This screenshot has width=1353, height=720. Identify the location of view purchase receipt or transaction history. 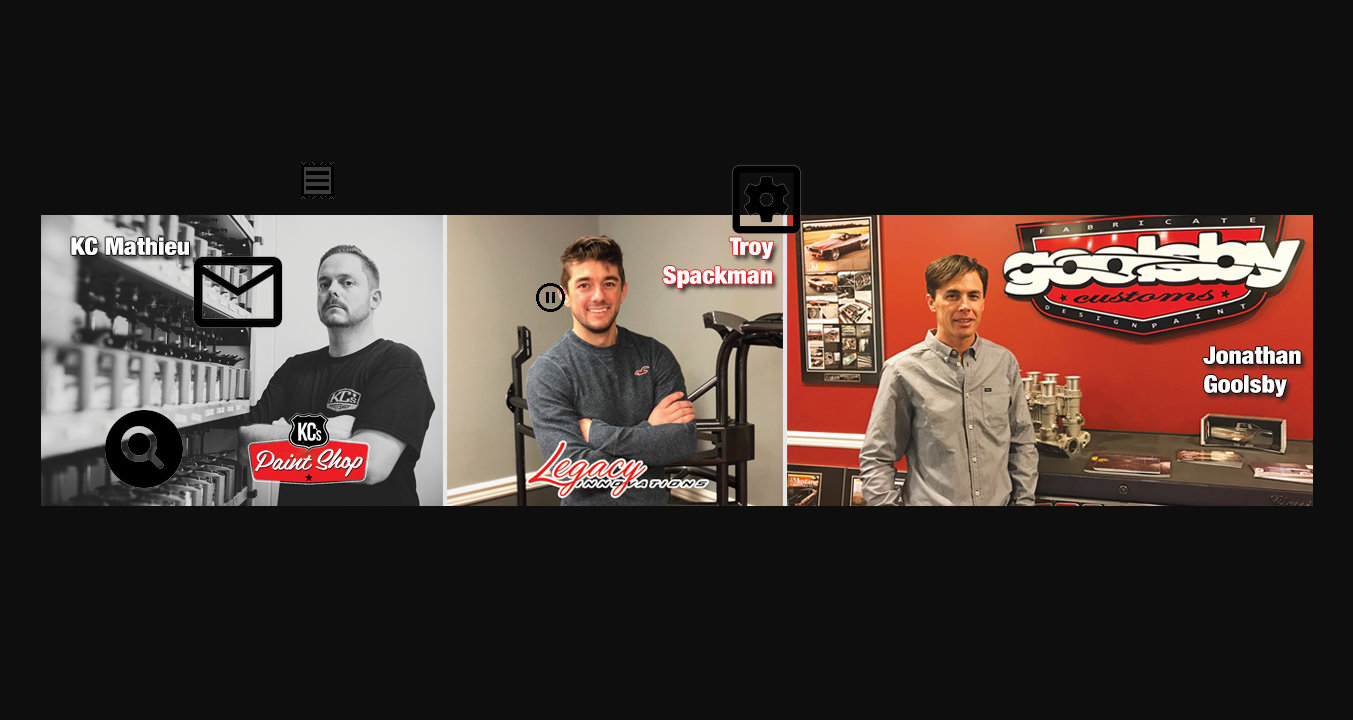
(317, 180).